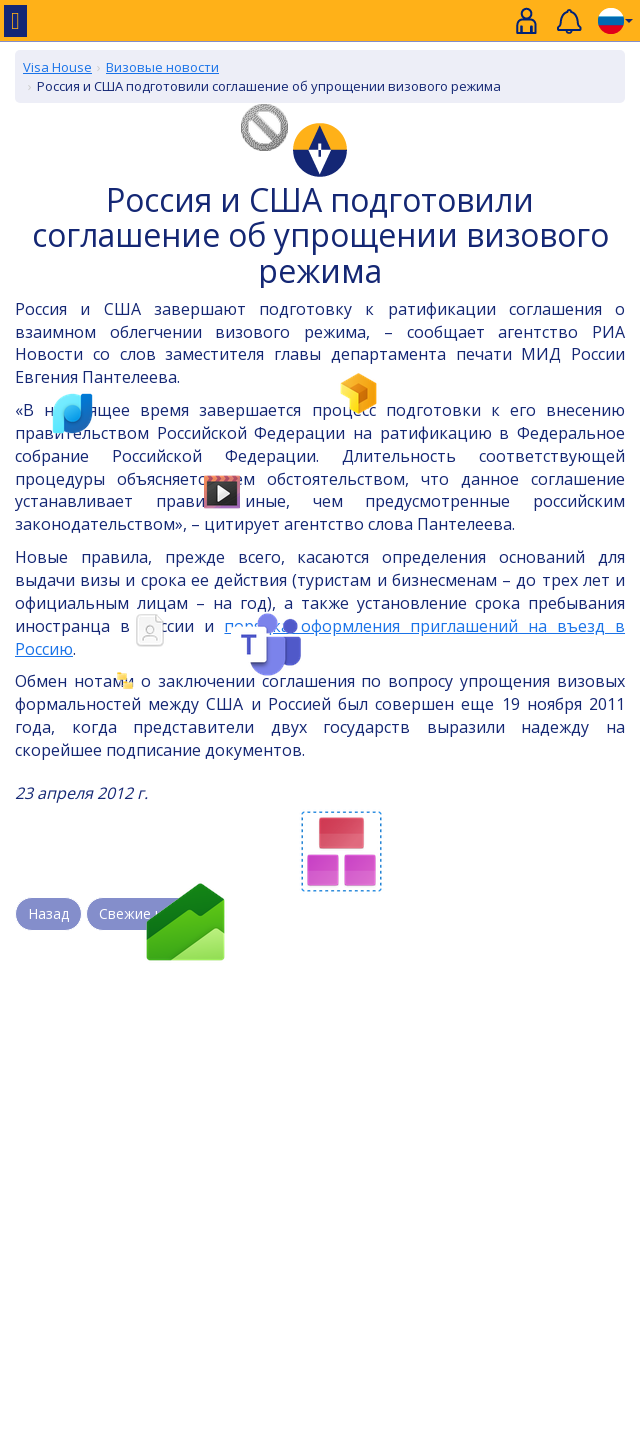 The height and width of the screenshot is (1431, 640). Describe the element at coordinates (222, 492) in the screenshot. I see `open the tv or video streaming app` at that location.